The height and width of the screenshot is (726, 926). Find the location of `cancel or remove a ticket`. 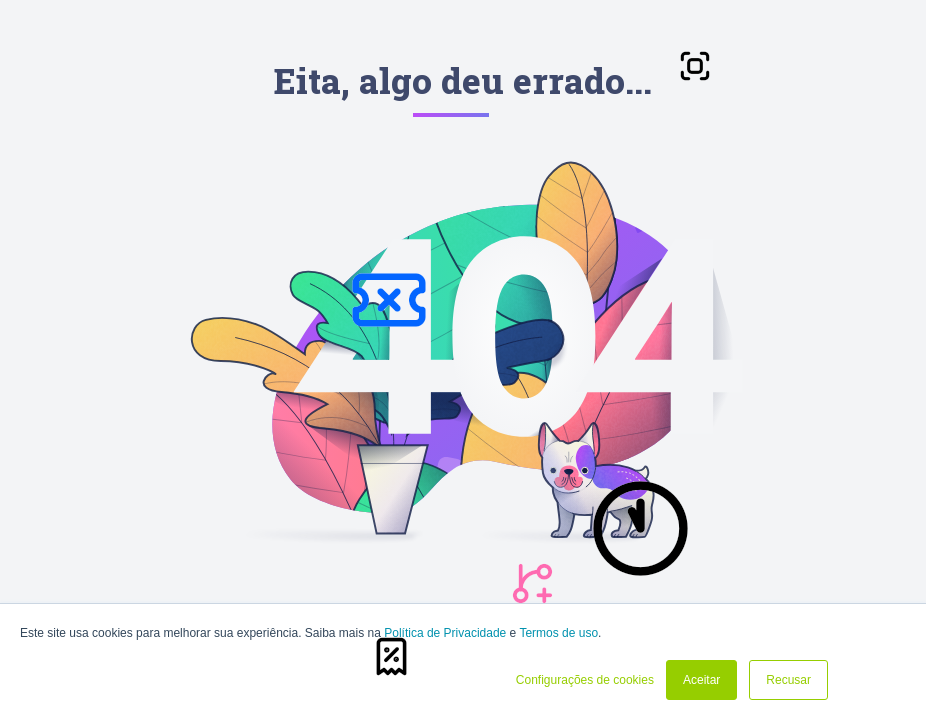

cancel or remove a ticket is located at coordinates (389, 300).